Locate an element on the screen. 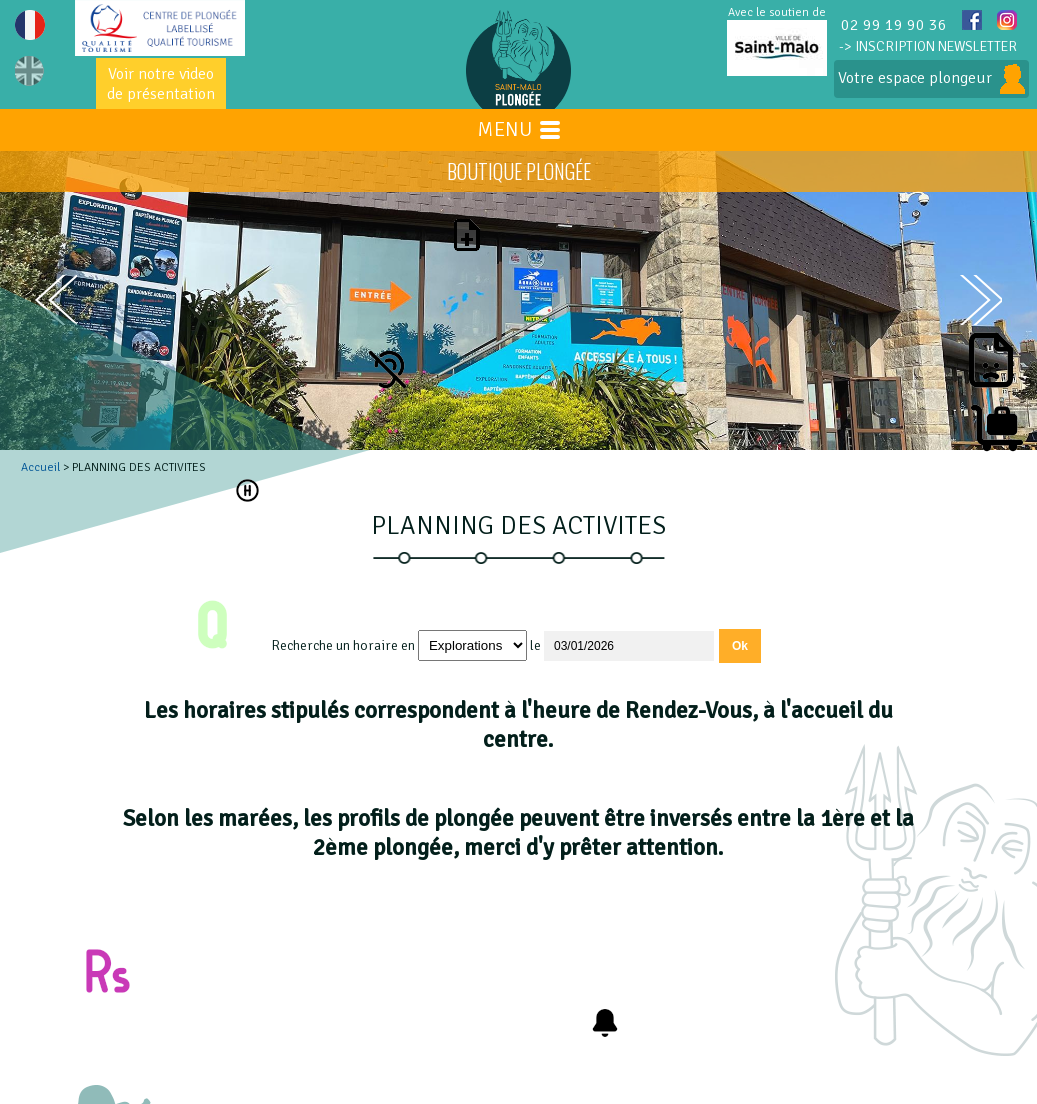 The height and width of the screenshot is (1104, 1037). indicates a hospital or medical facility nearby is located at coordinates (247, 490).